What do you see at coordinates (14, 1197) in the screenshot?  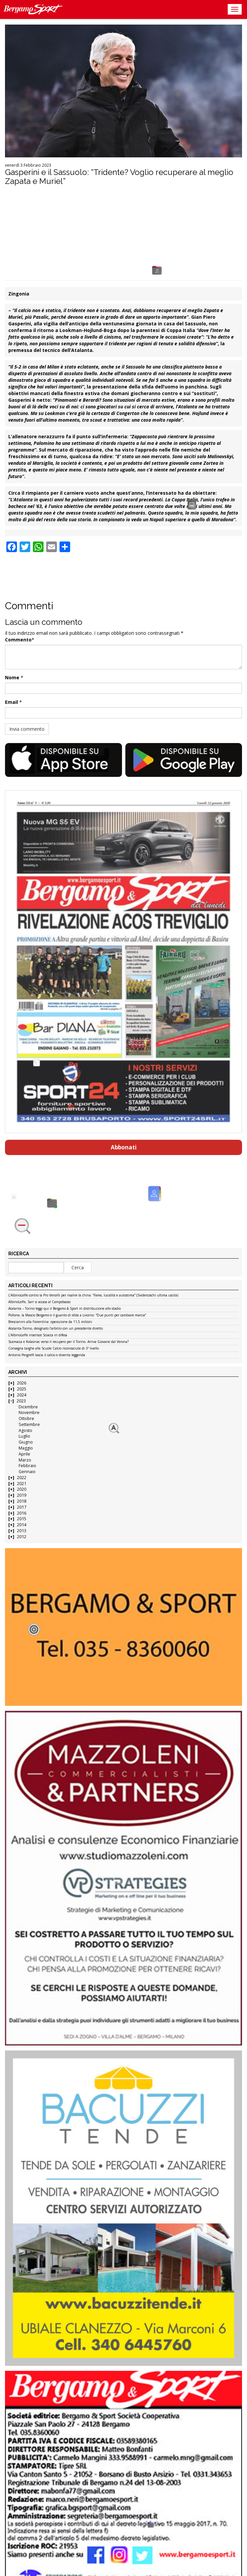 I see `an xml or markup language file` at bounding box center [14, 1197].